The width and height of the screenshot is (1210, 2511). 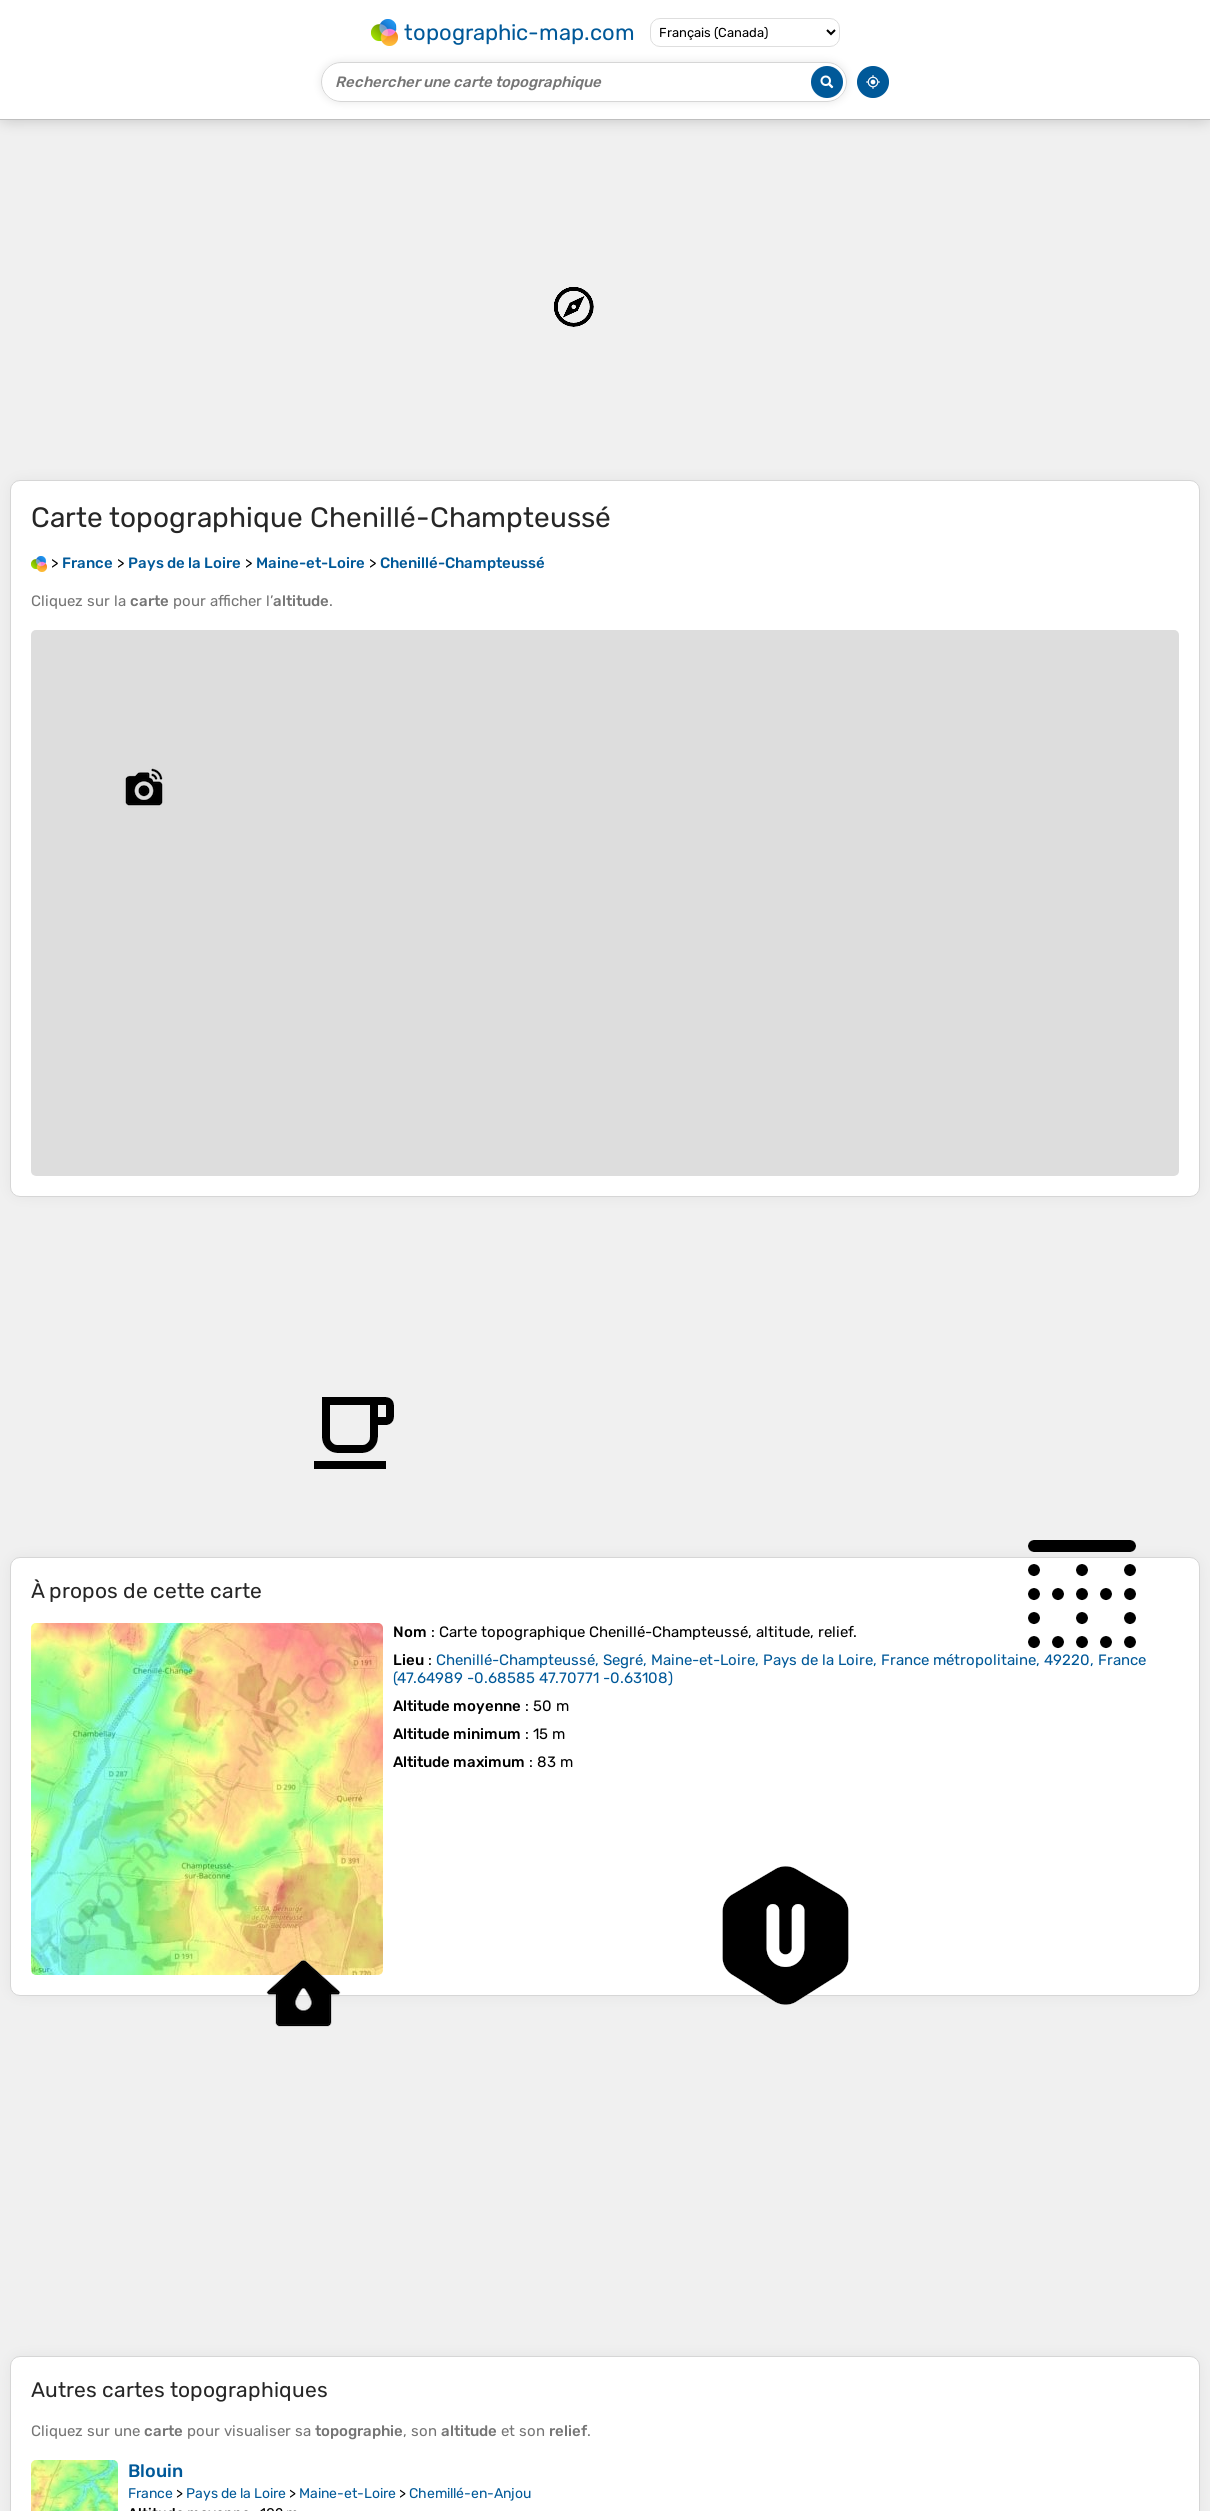 What do you see at coordinates (144, 787) in the screenshot?
I see `connect to a wireless or remote camera` at bounding box center [144, 787].